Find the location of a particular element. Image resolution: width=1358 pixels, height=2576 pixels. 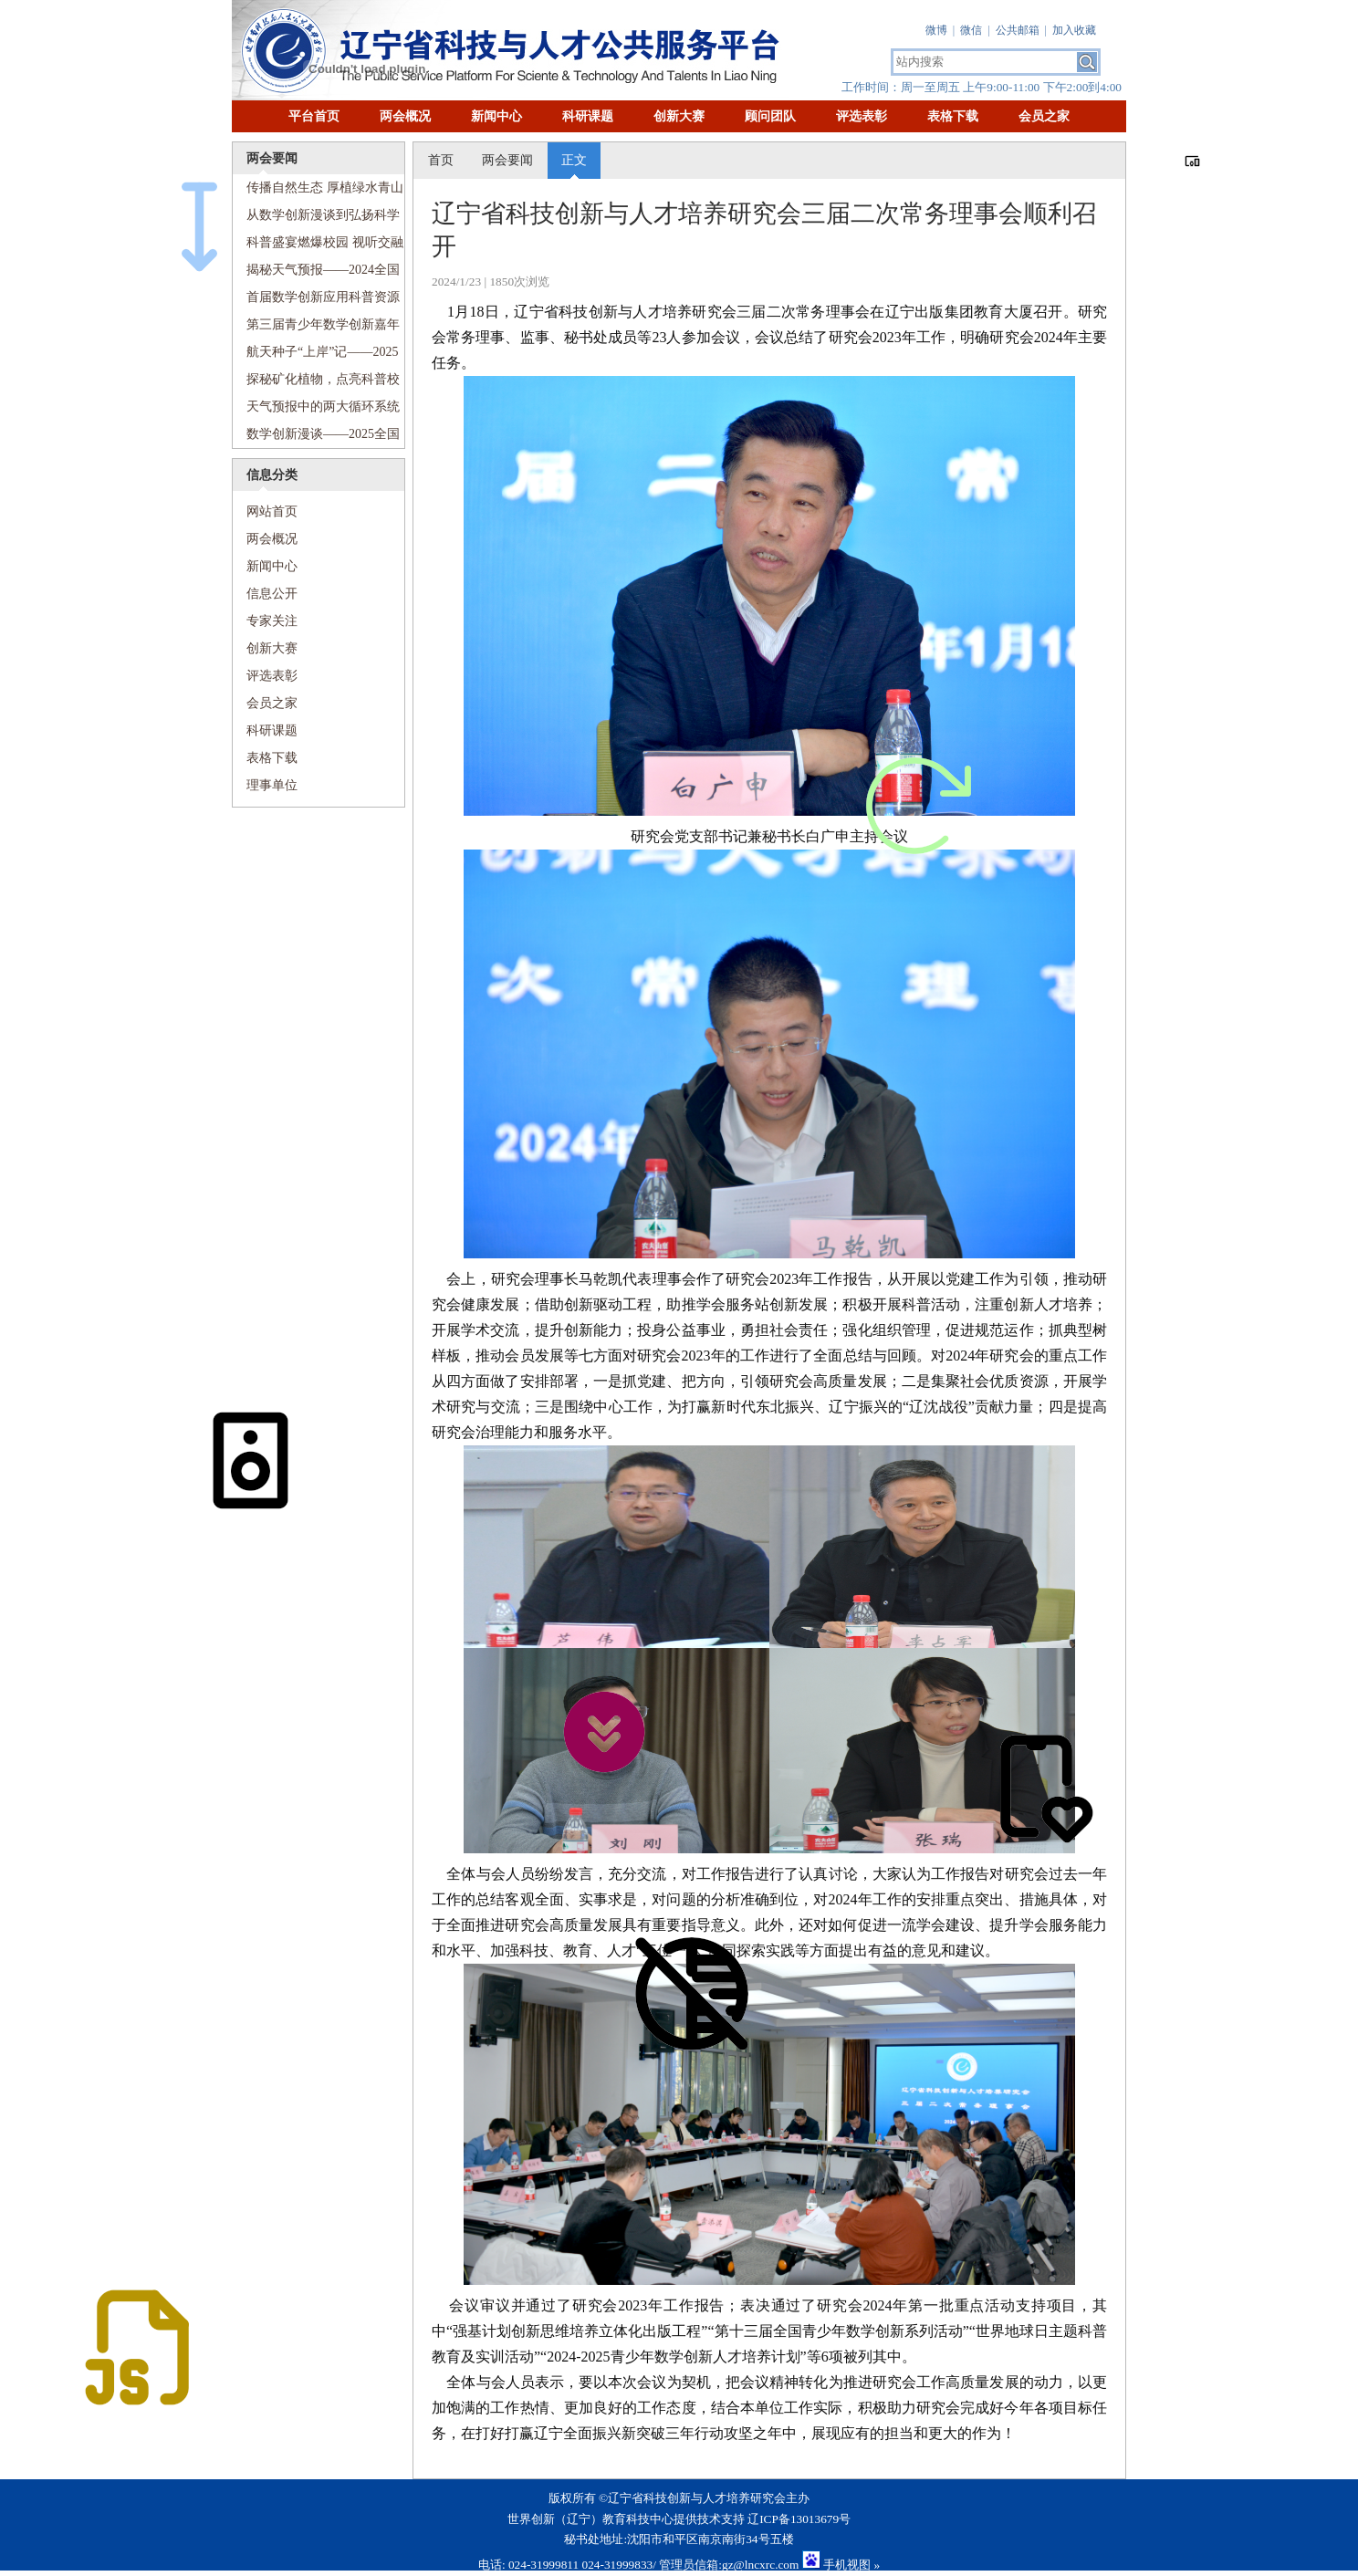

add device to favorites is located at coordinates (1036, 1786).